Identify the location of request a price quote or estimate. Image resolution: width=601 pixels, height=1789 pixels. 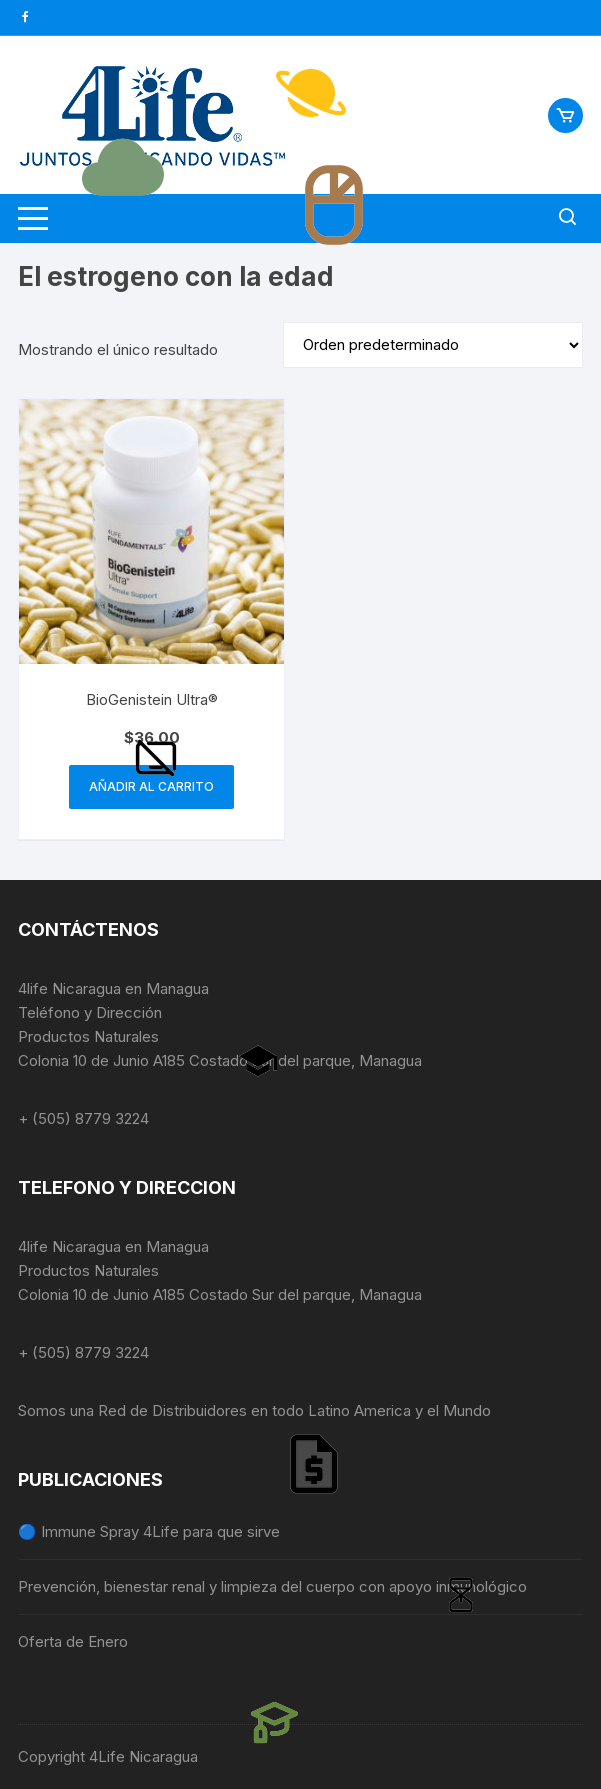
(314, 1464).